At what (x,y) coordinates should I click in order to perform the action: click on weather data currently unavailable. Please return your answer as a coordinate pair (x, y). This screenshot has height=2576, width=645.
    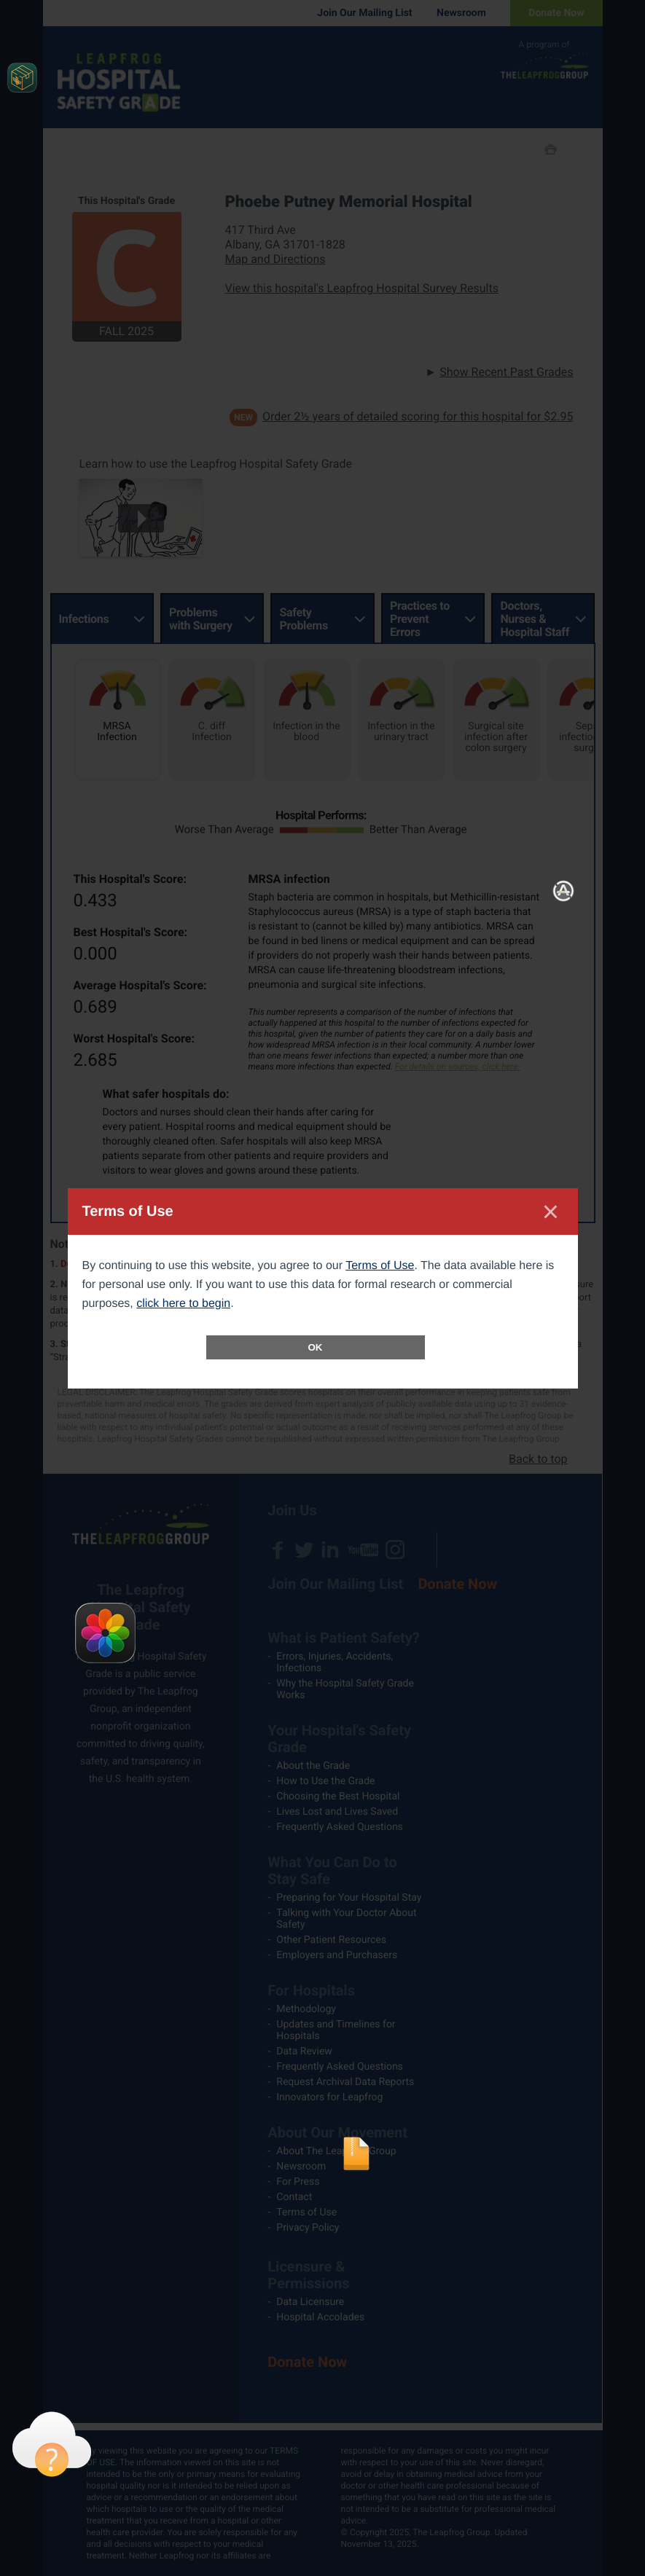
    Looking at the image, I should click on (52, 2444).